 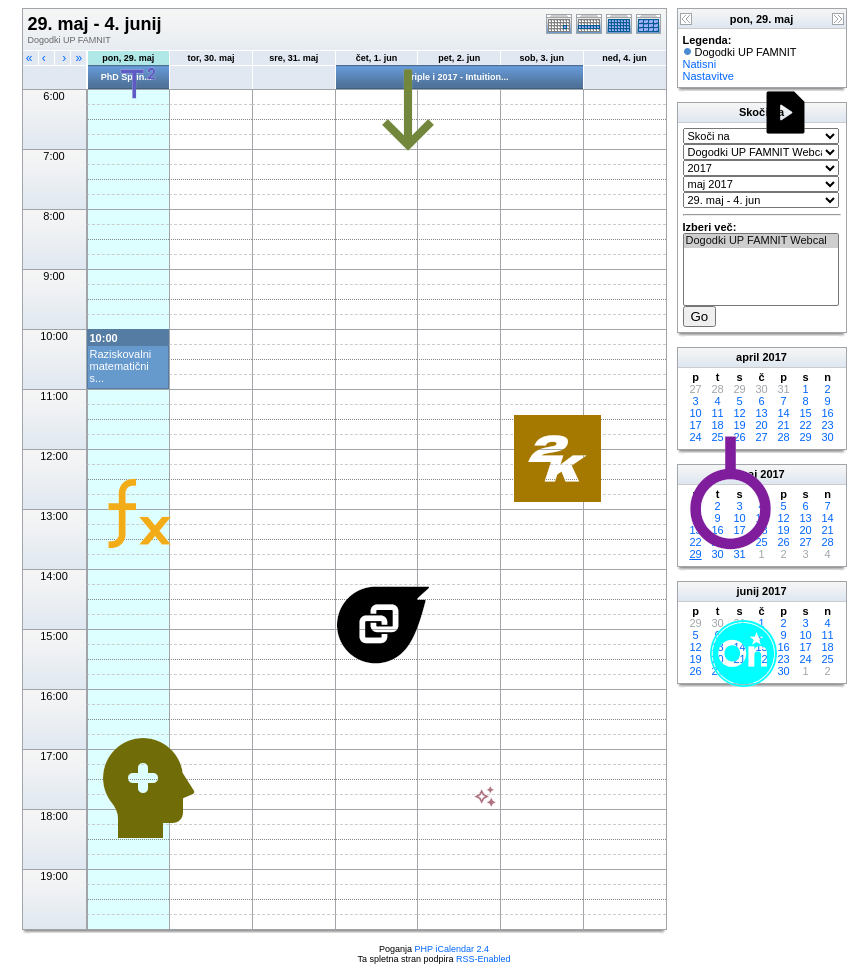 What do you see at coordinates (408, 110) in the screenshot?
I see `scroll down for more content` at bounding box center [408, 110].